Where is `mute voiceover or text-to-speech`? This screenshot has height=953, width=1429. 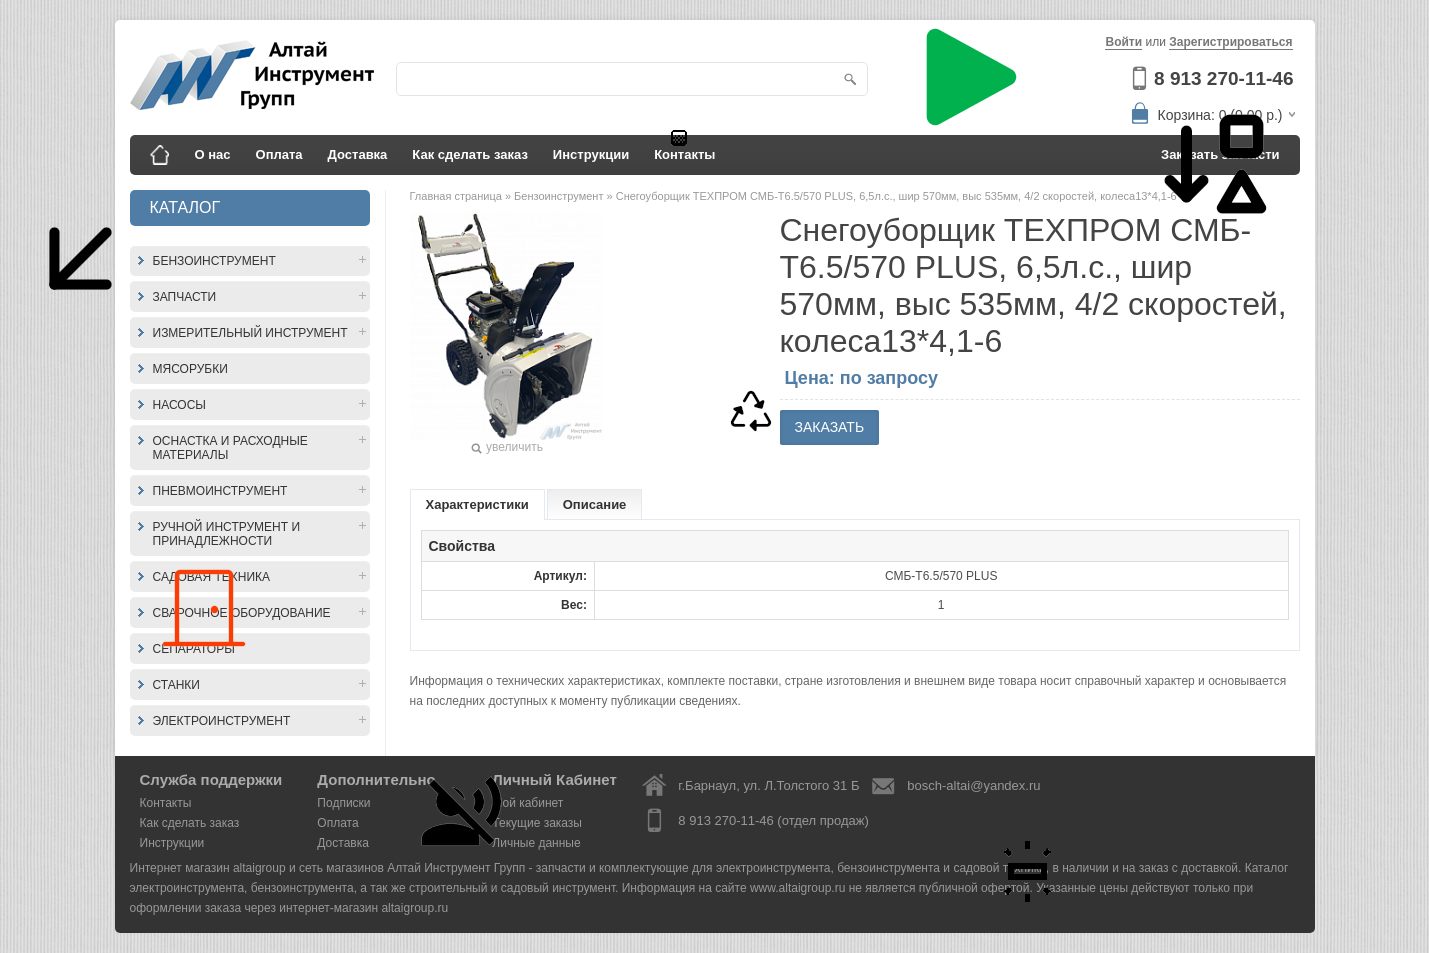
mute voiceover or text-to-speech is located at coordinates (461, 812).